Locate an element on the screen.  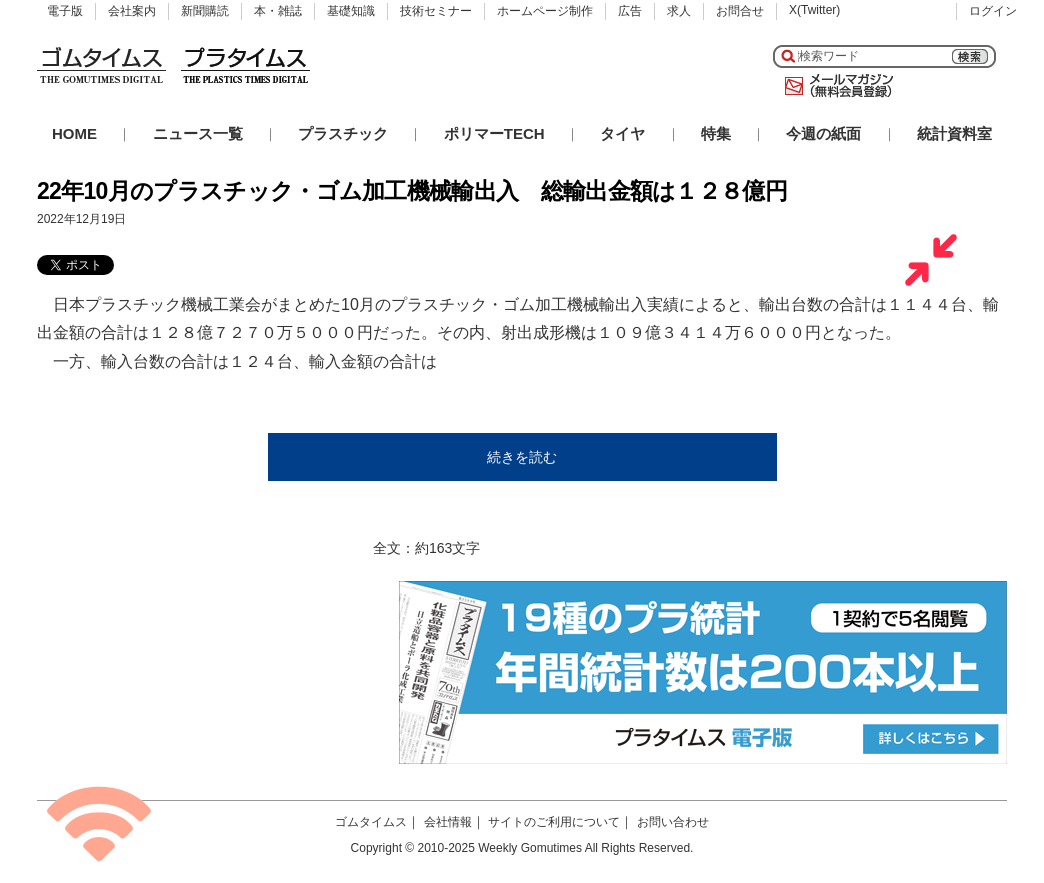
minimize or collapse window is located at coordinates (931, 260).